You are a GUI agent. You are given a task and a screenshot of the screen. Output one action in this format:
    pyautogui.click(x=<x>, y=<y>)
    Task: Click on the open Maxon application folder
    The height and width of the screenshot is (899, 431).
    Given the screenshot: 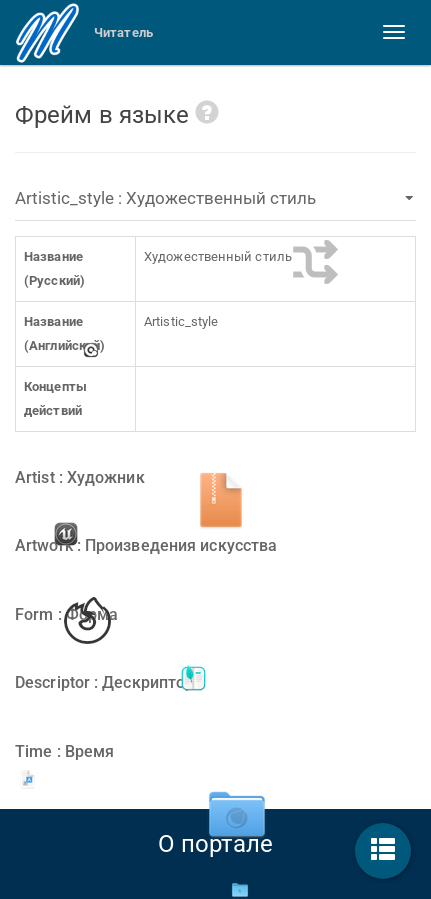 What is the action you would take?
    pyautogui.click(x=237, y=814)
    